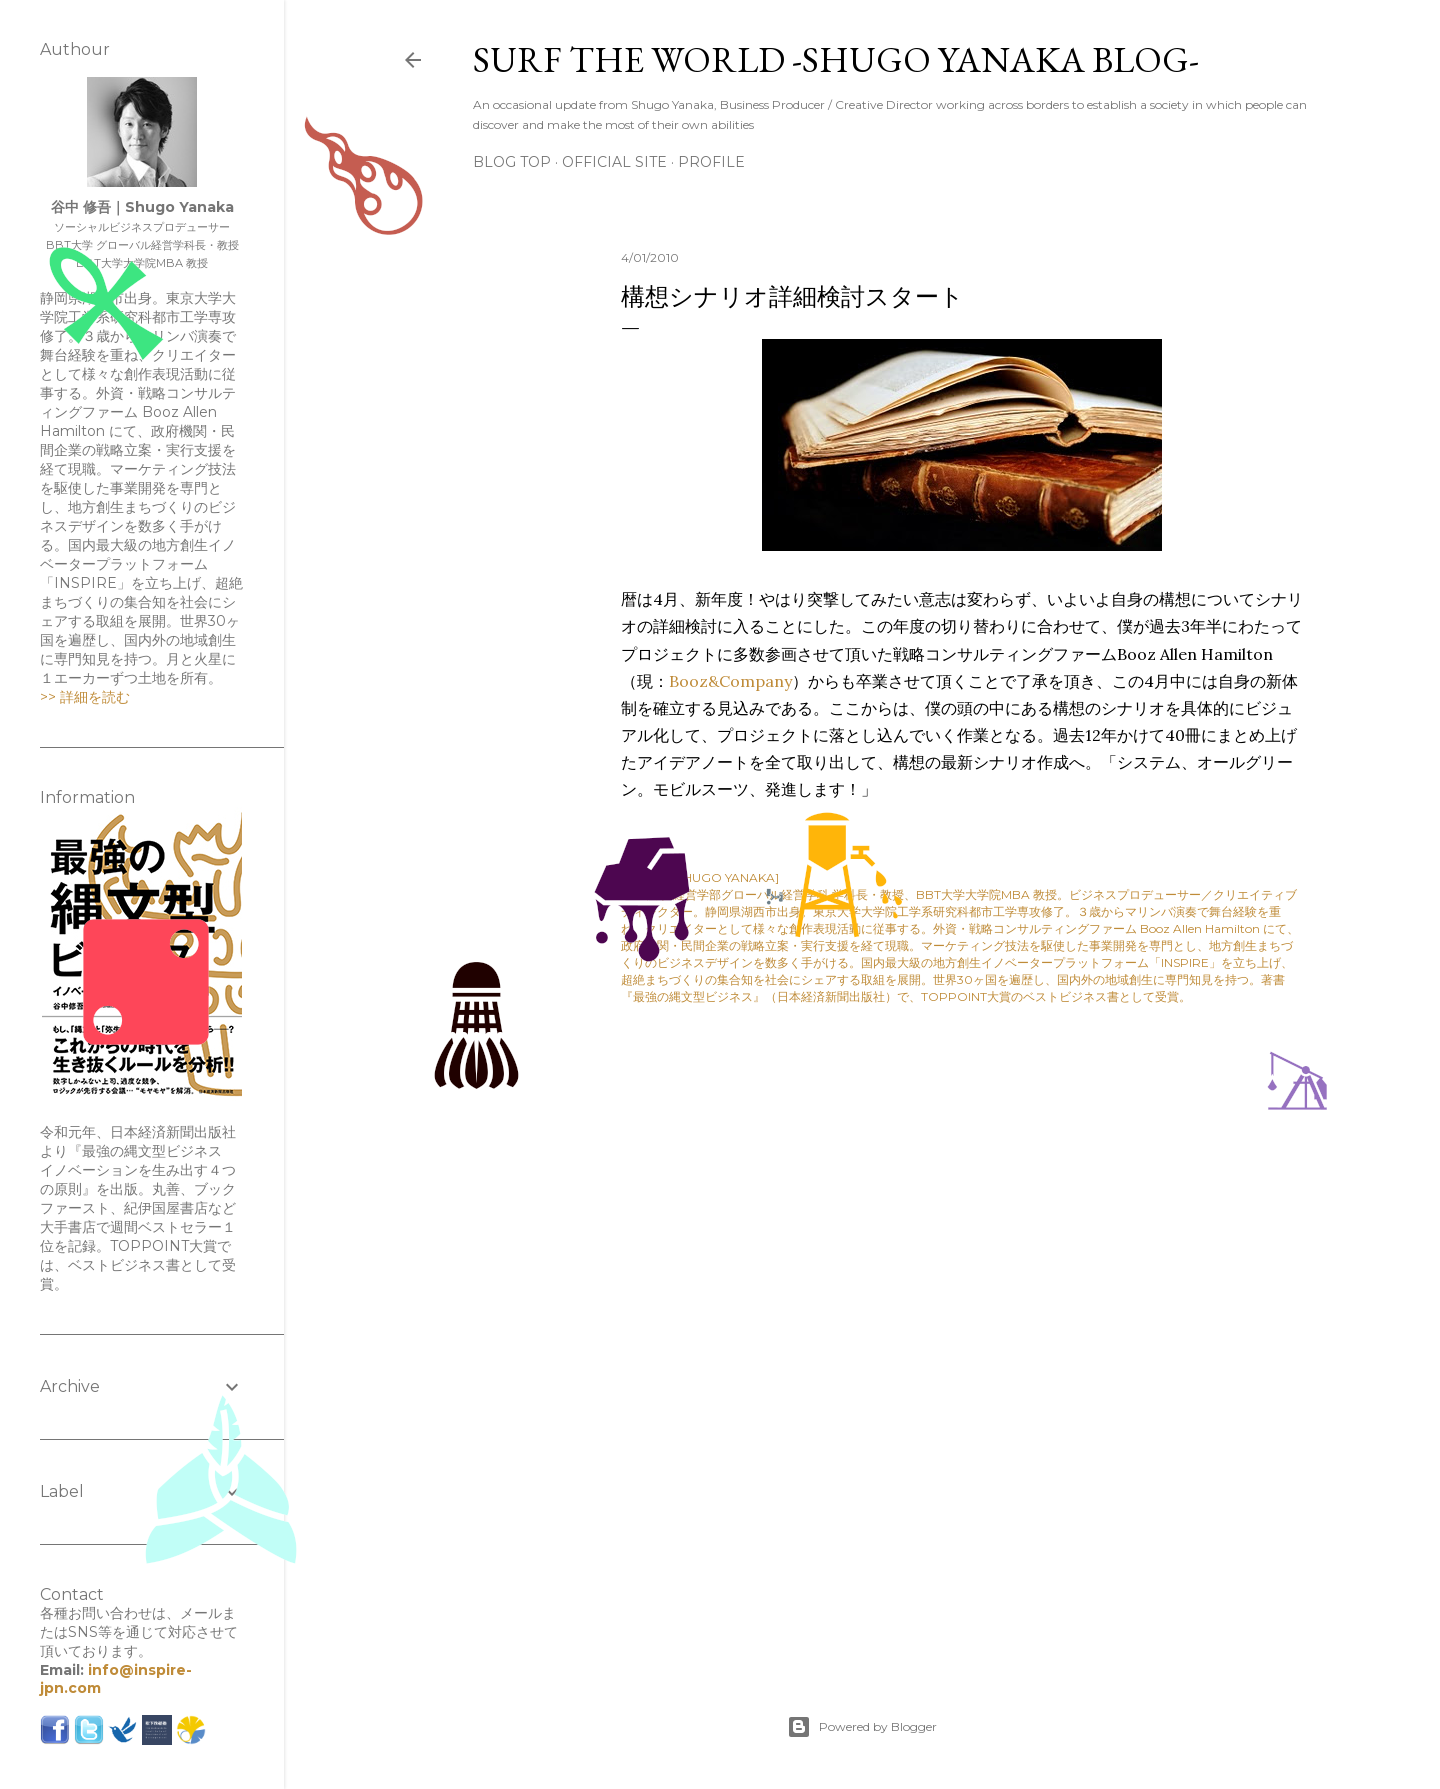  What do you see at coordinates (223, 1481) in the screenshot?
I see `select turban headwear for character customization` at bounding box center [223, 1481].